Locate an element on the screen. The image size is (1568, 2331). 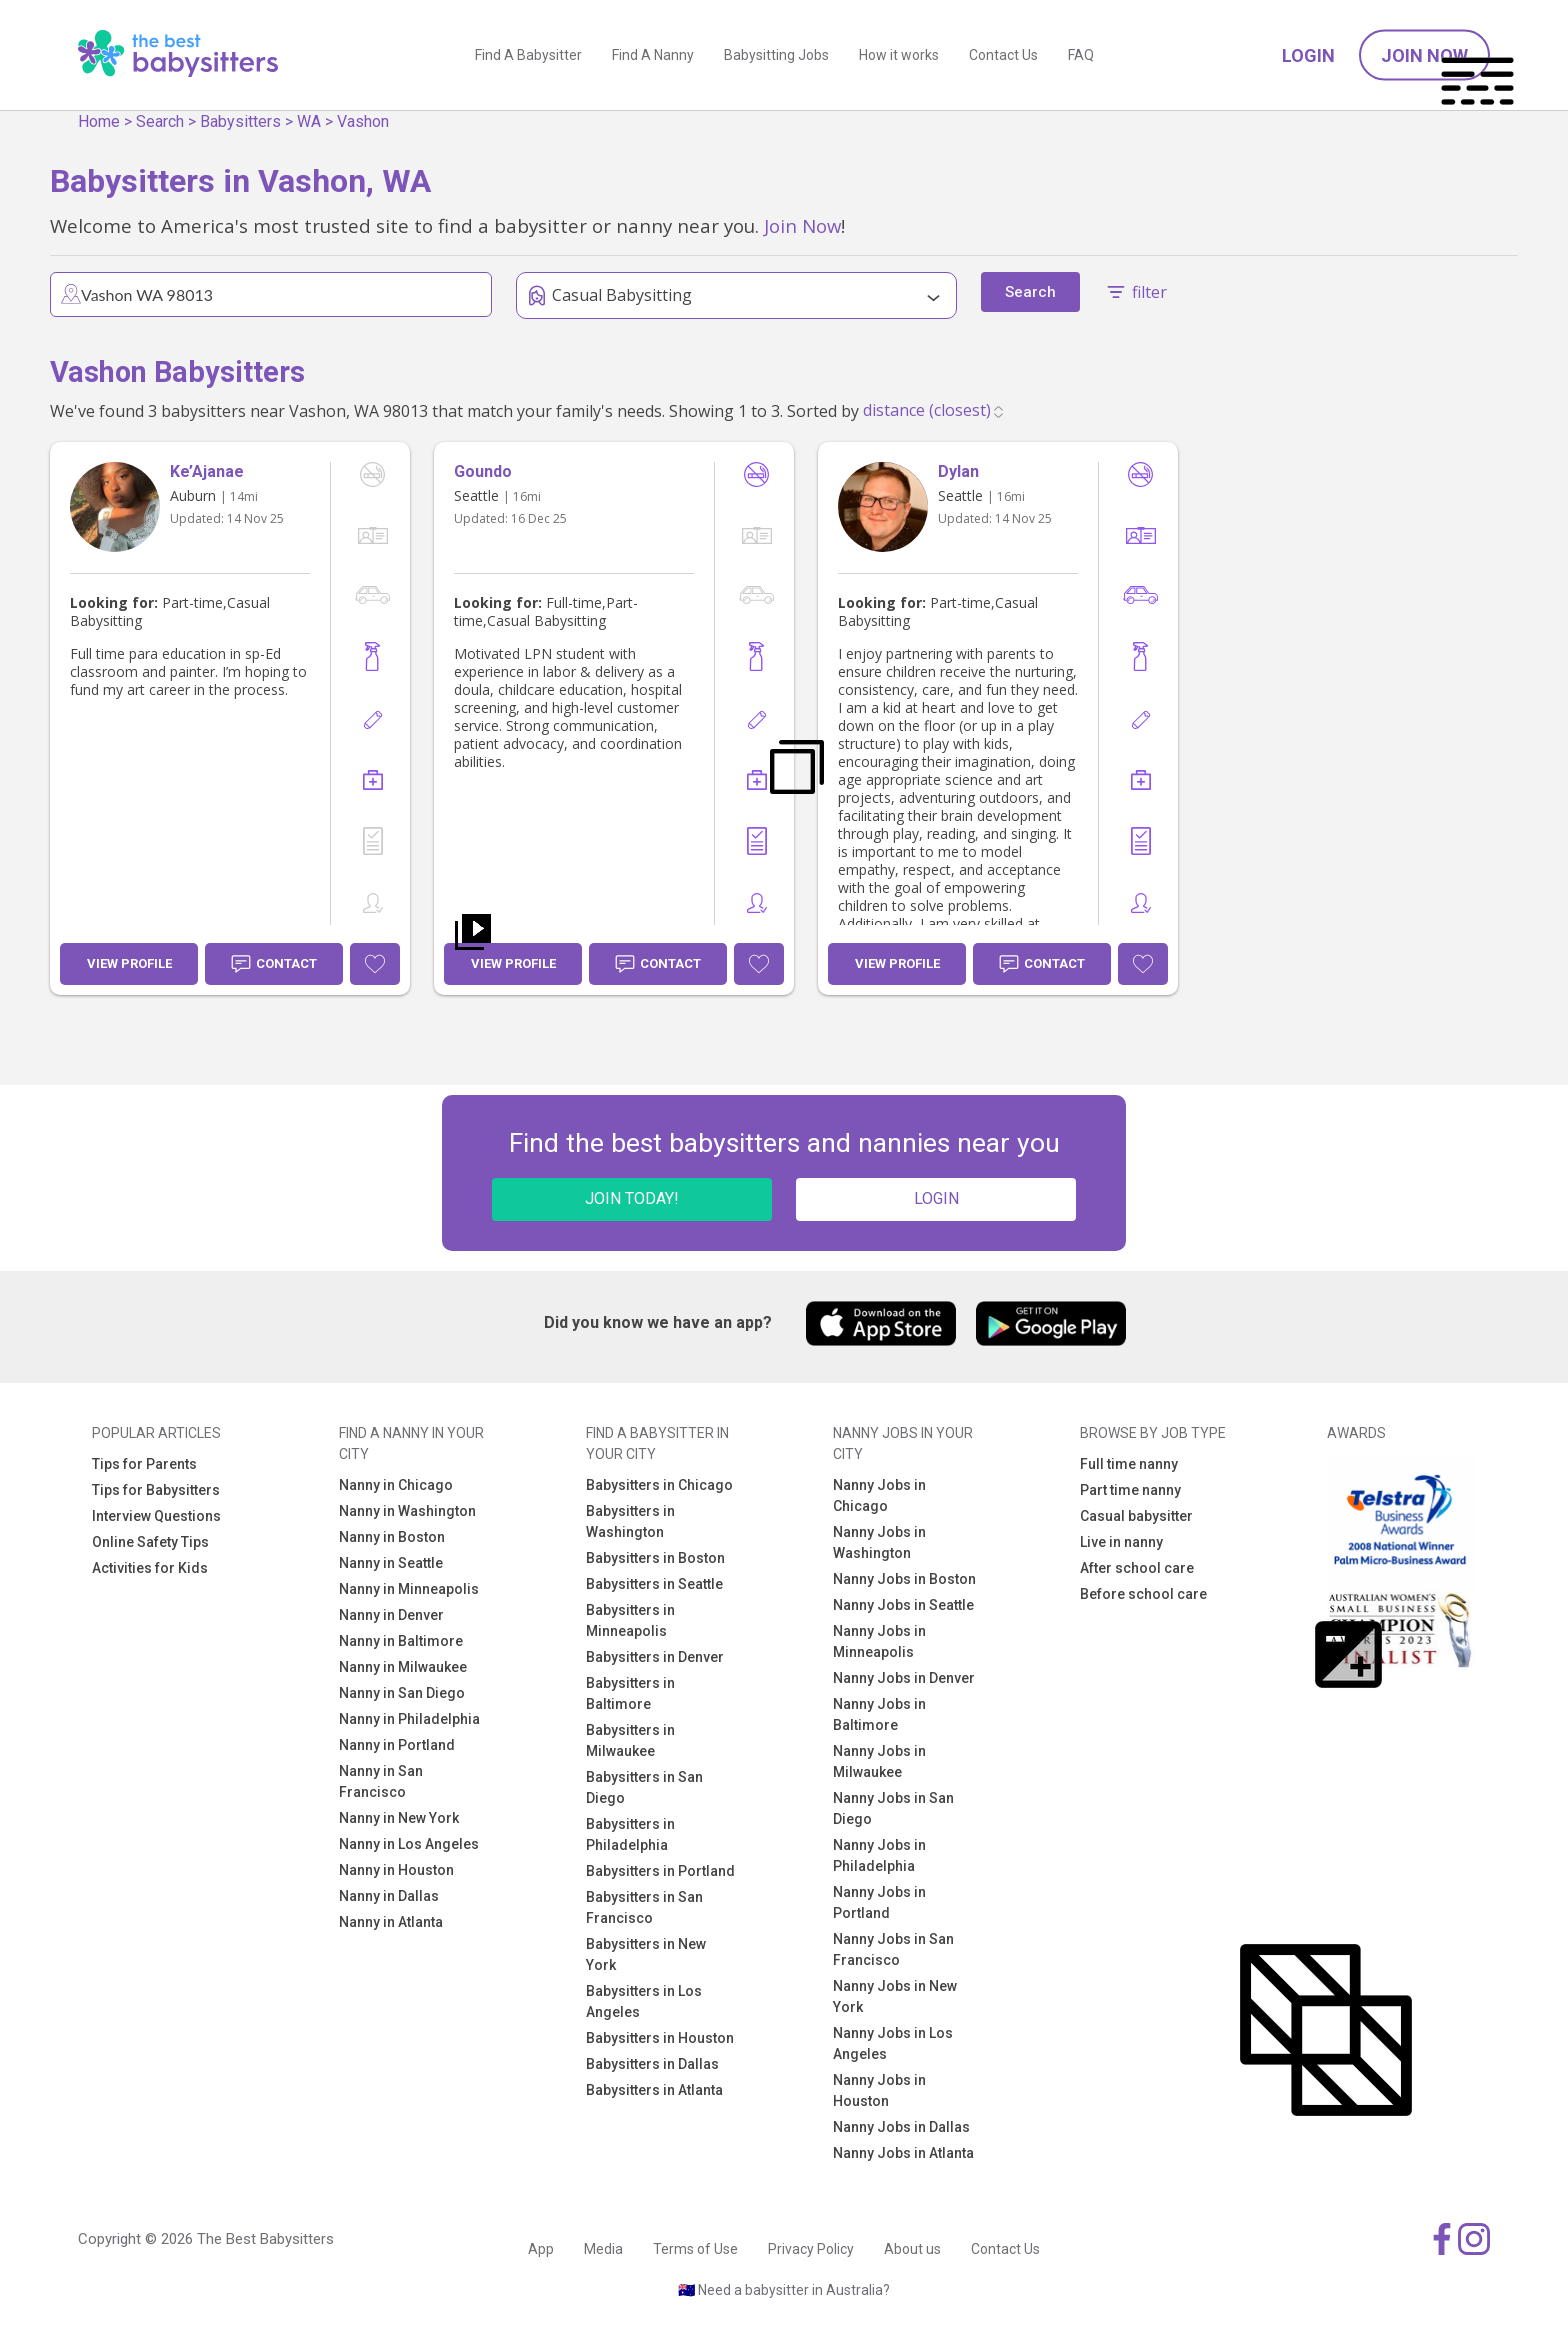
exclude or subtract overlapping shapes in a design tool is located at coordinates (1326, 2030).